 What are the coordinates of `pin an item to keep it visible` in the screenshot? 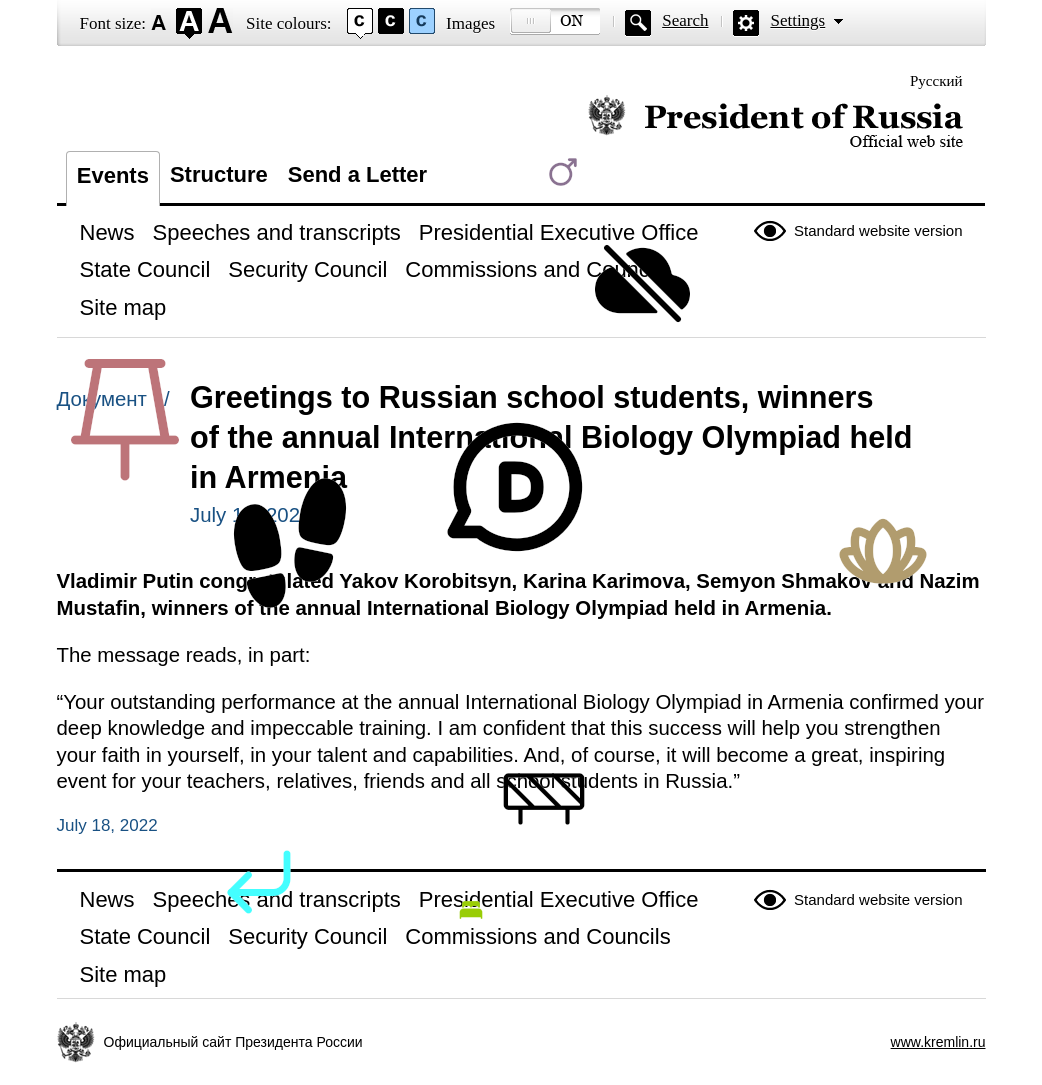 It's located at (125, 413).